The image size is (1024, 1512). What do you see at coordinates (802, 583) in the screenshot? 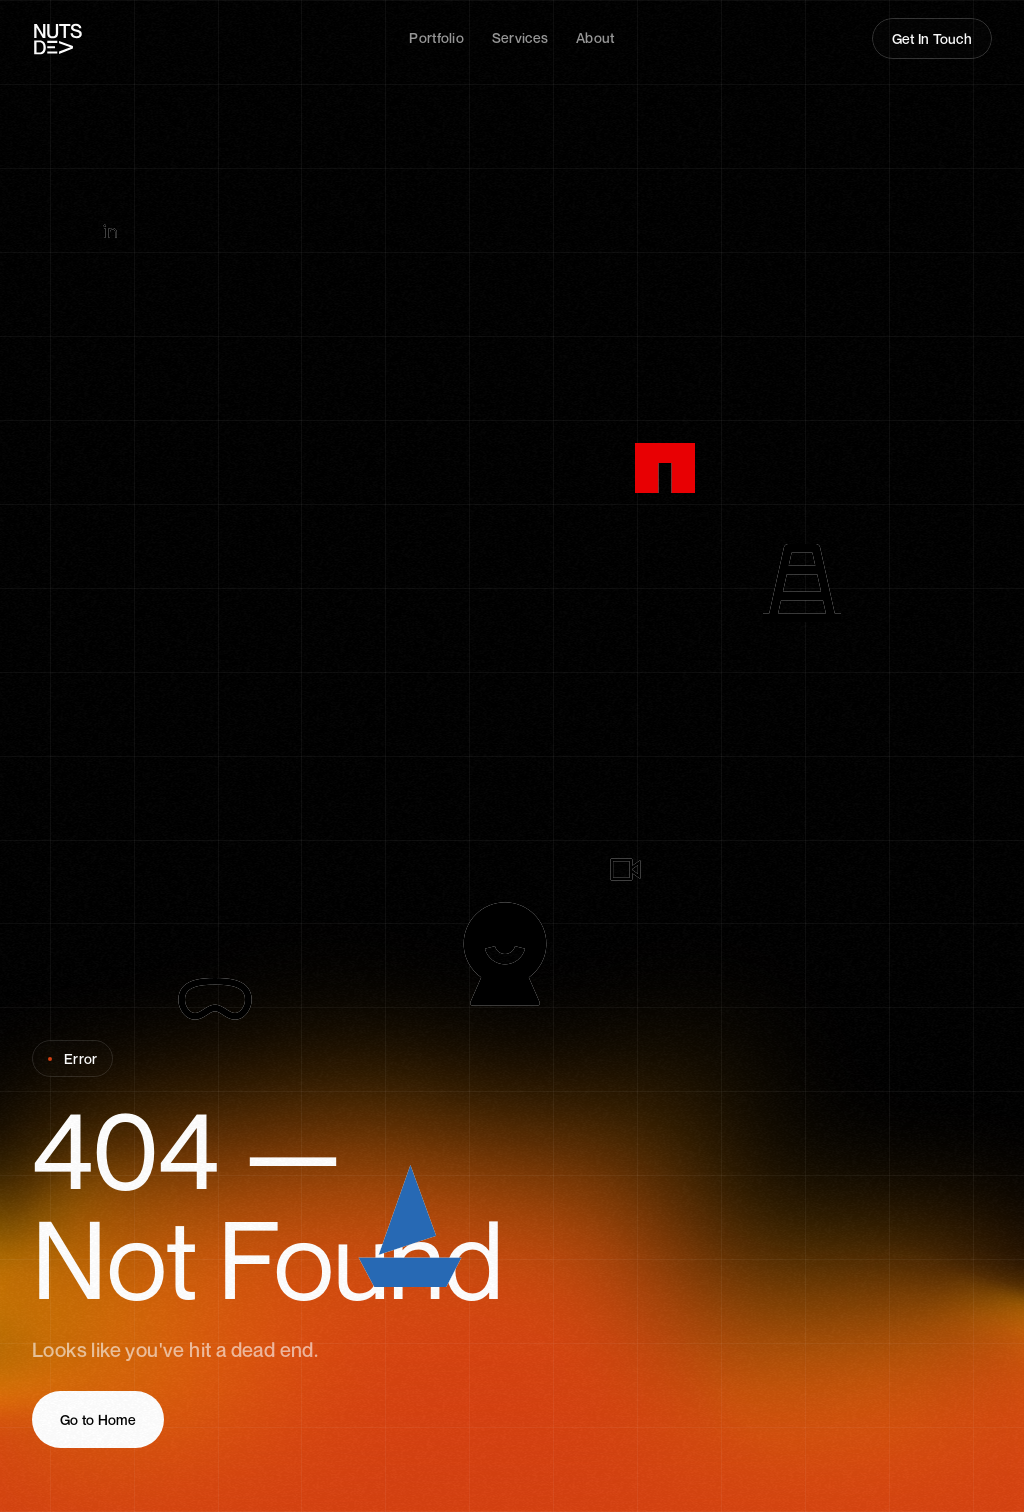
I see `indicates a road closure or blocked area` at bounding box center [802, 583].